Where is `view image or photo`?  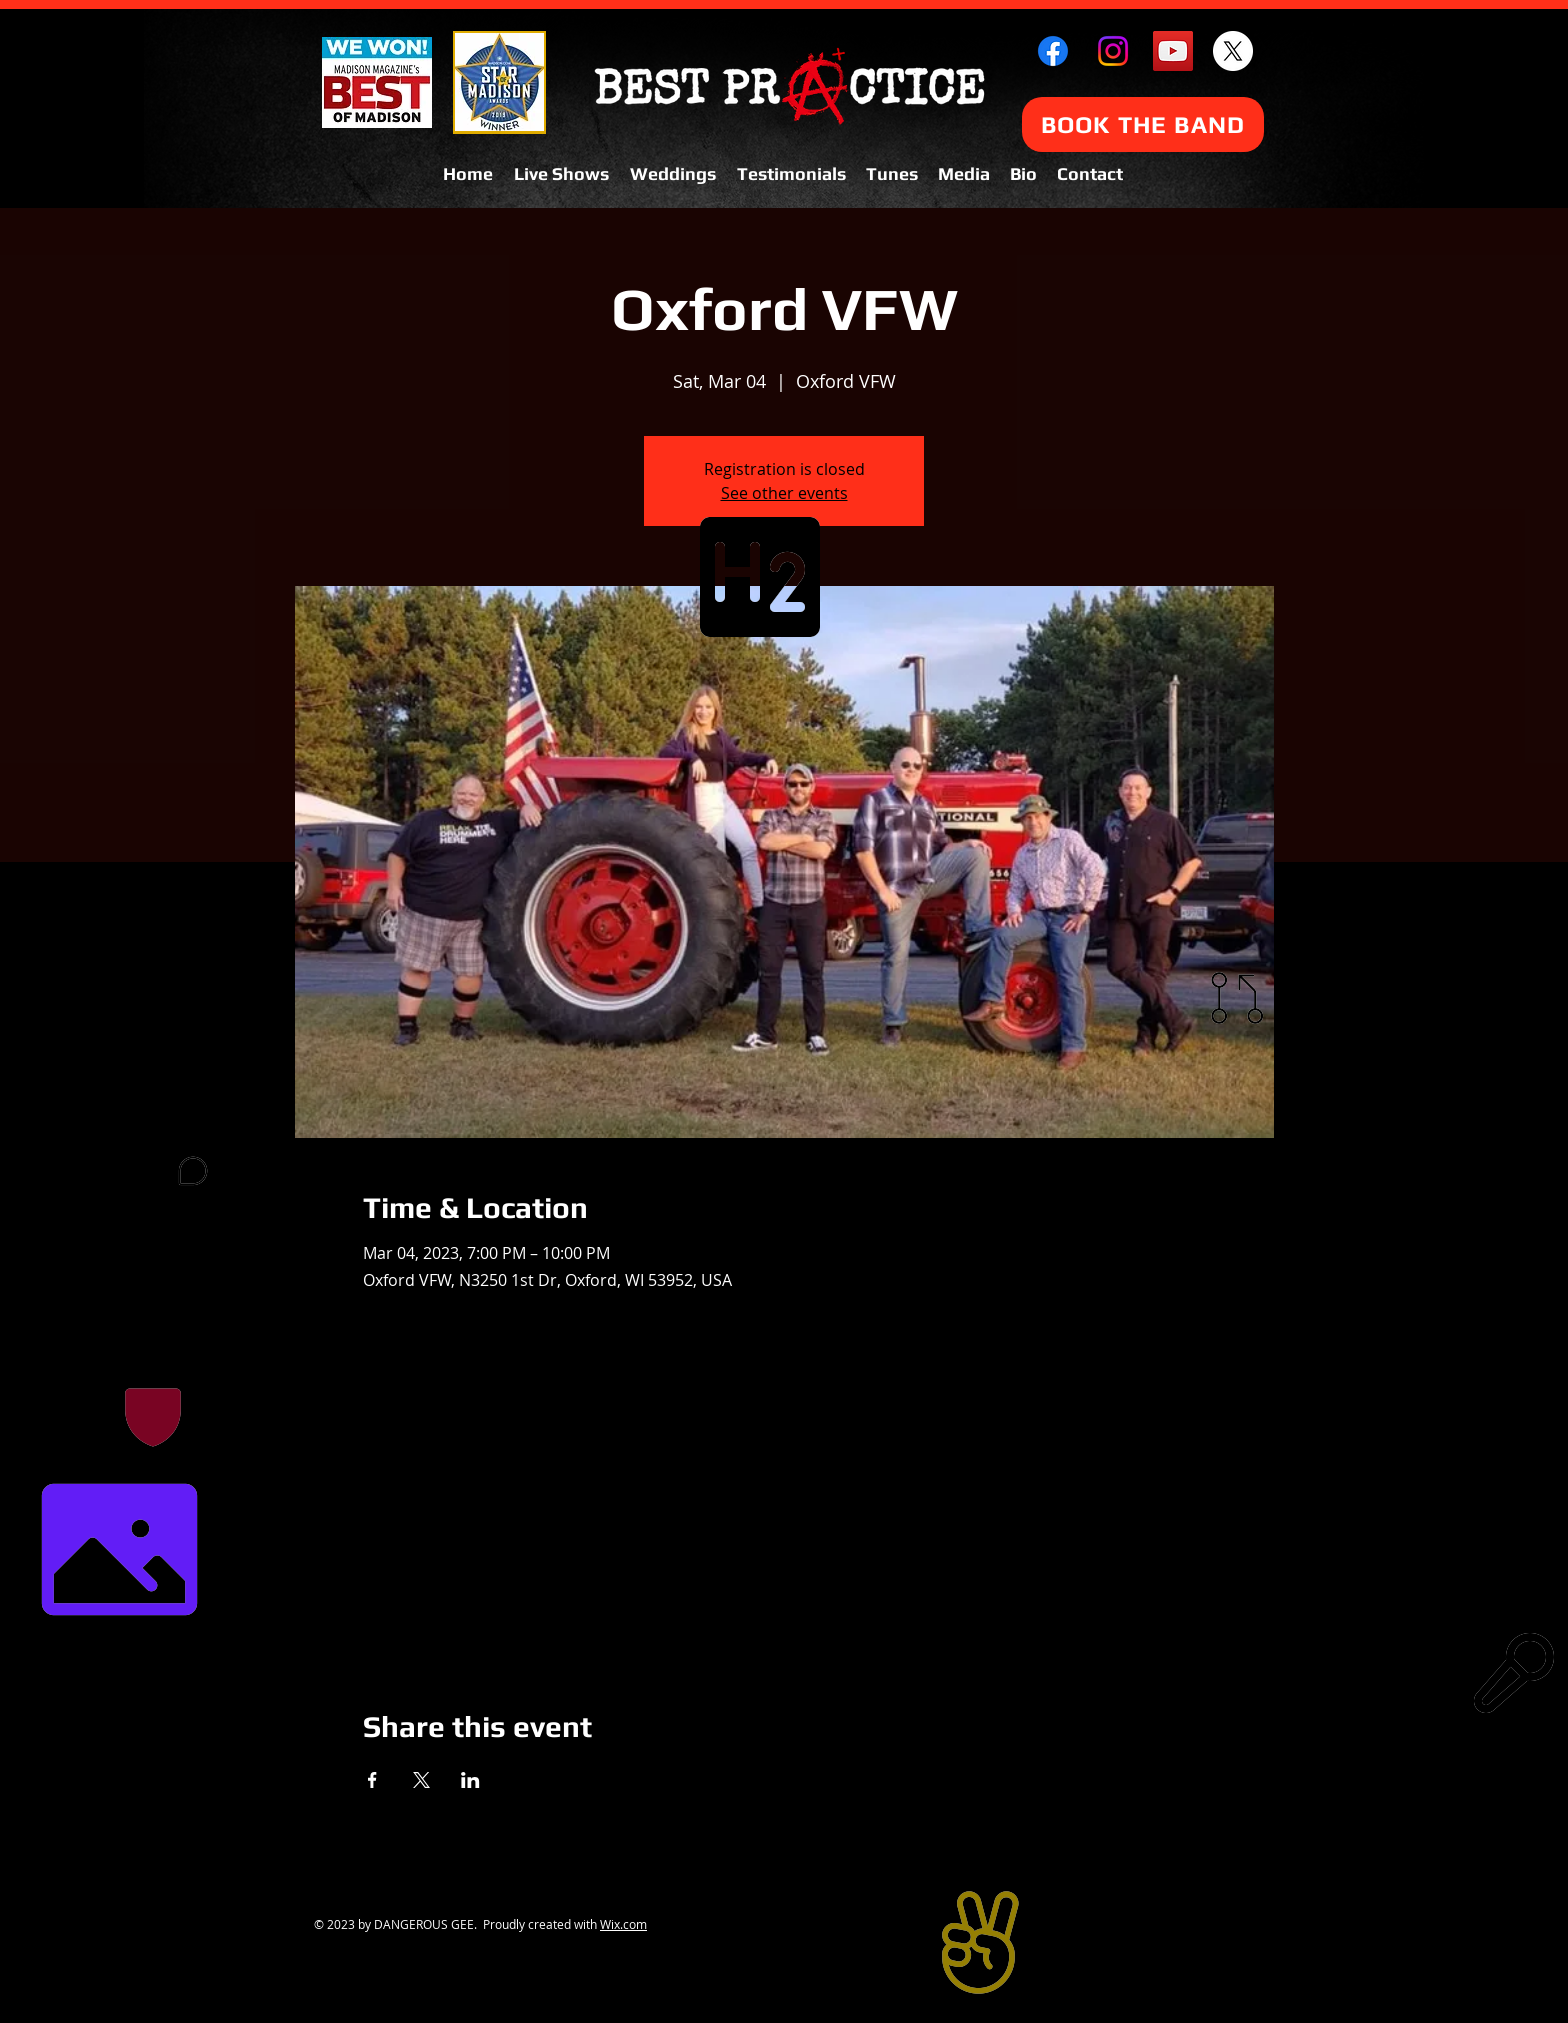 view image or photo is located at coordinates (119, 1549).